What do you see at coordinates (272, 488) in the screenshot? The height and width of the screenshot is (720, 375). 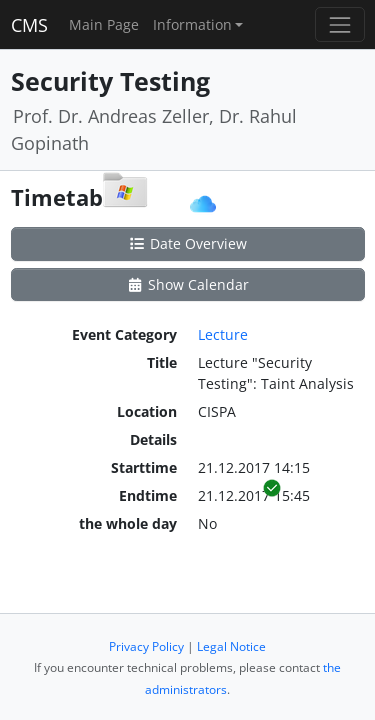 I see `indicates dropbox file is fully synced` at bounding box center [272, 488].